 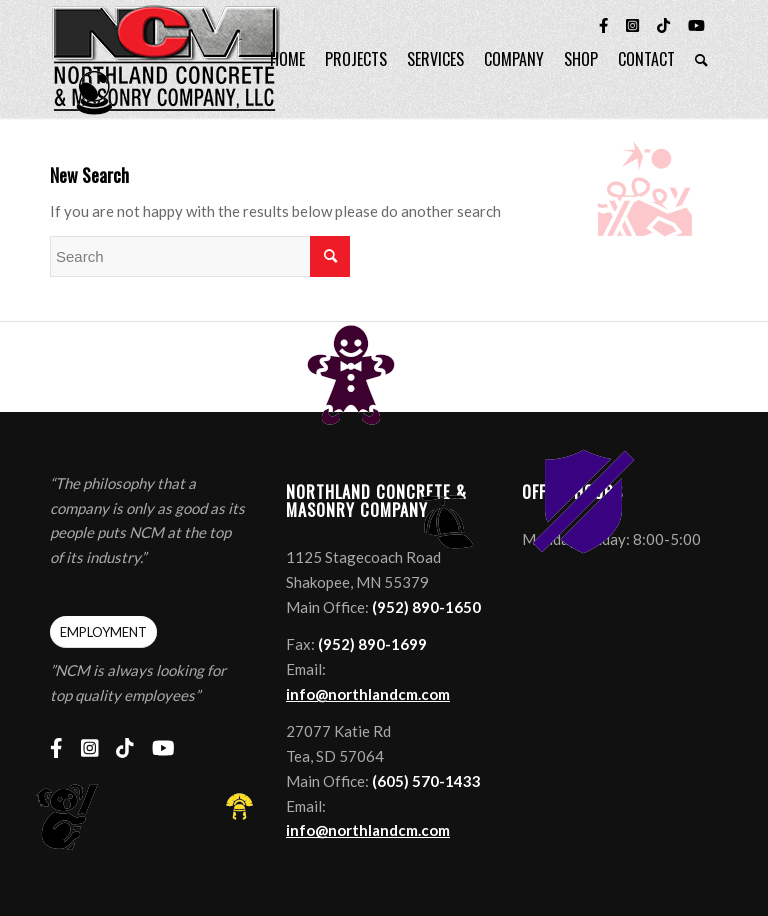 What do you see at coordinates (239, 806) in the screenshot?
I see `select roman or ancient warrior character class` at bounding box center [239, 806].